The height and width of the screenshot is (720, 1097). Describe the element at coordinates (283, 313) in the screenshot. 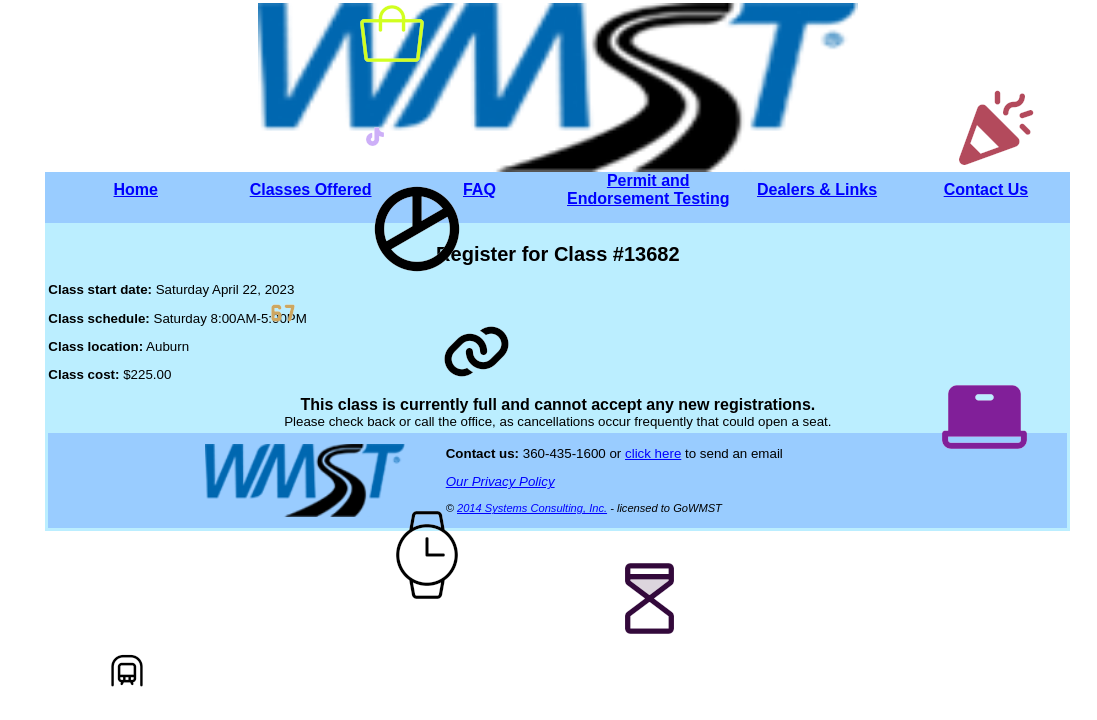

I see `displays the number 67 as a label or identifier` at that location.